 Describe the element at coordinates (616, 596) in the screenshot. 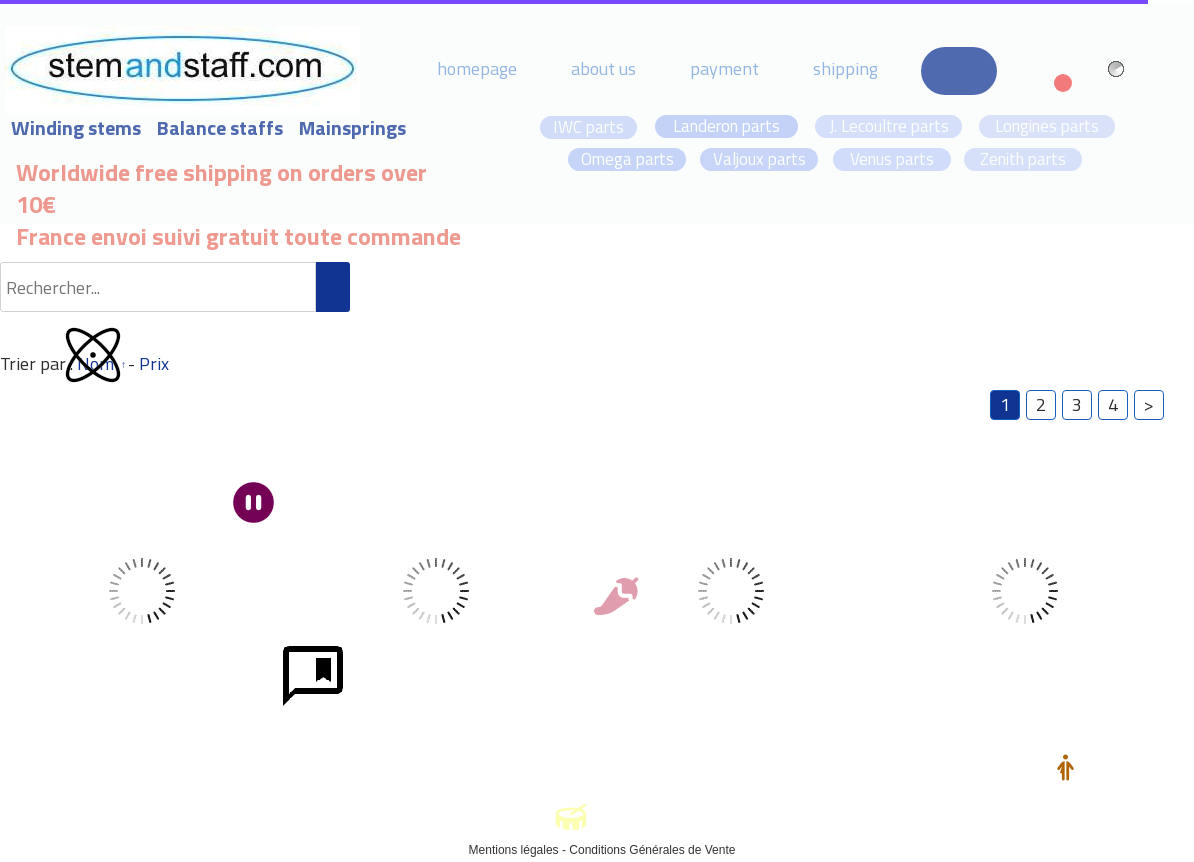

I see `indicates spicy or hot food items` at that location.